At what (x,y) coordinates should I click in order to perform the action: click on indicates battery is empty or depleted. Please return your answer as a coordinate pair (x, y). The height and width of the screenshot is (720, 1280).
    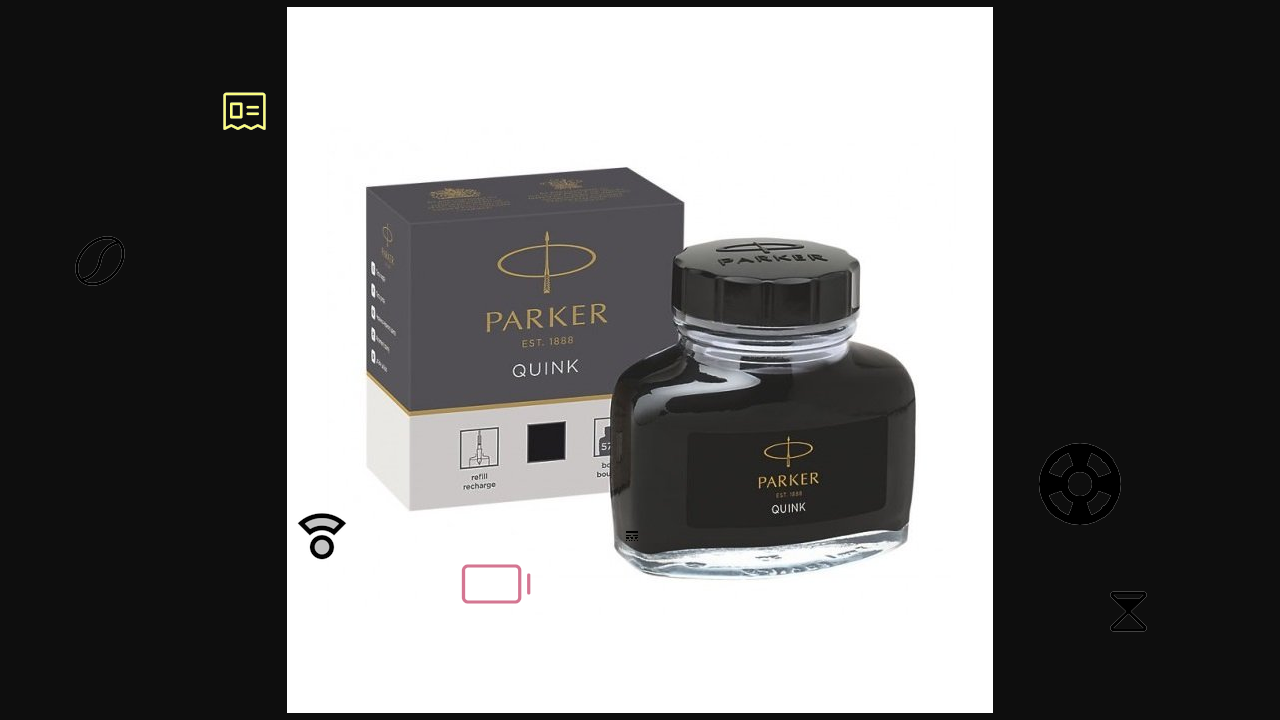
    Looking at the image, I should click on (495, 584).